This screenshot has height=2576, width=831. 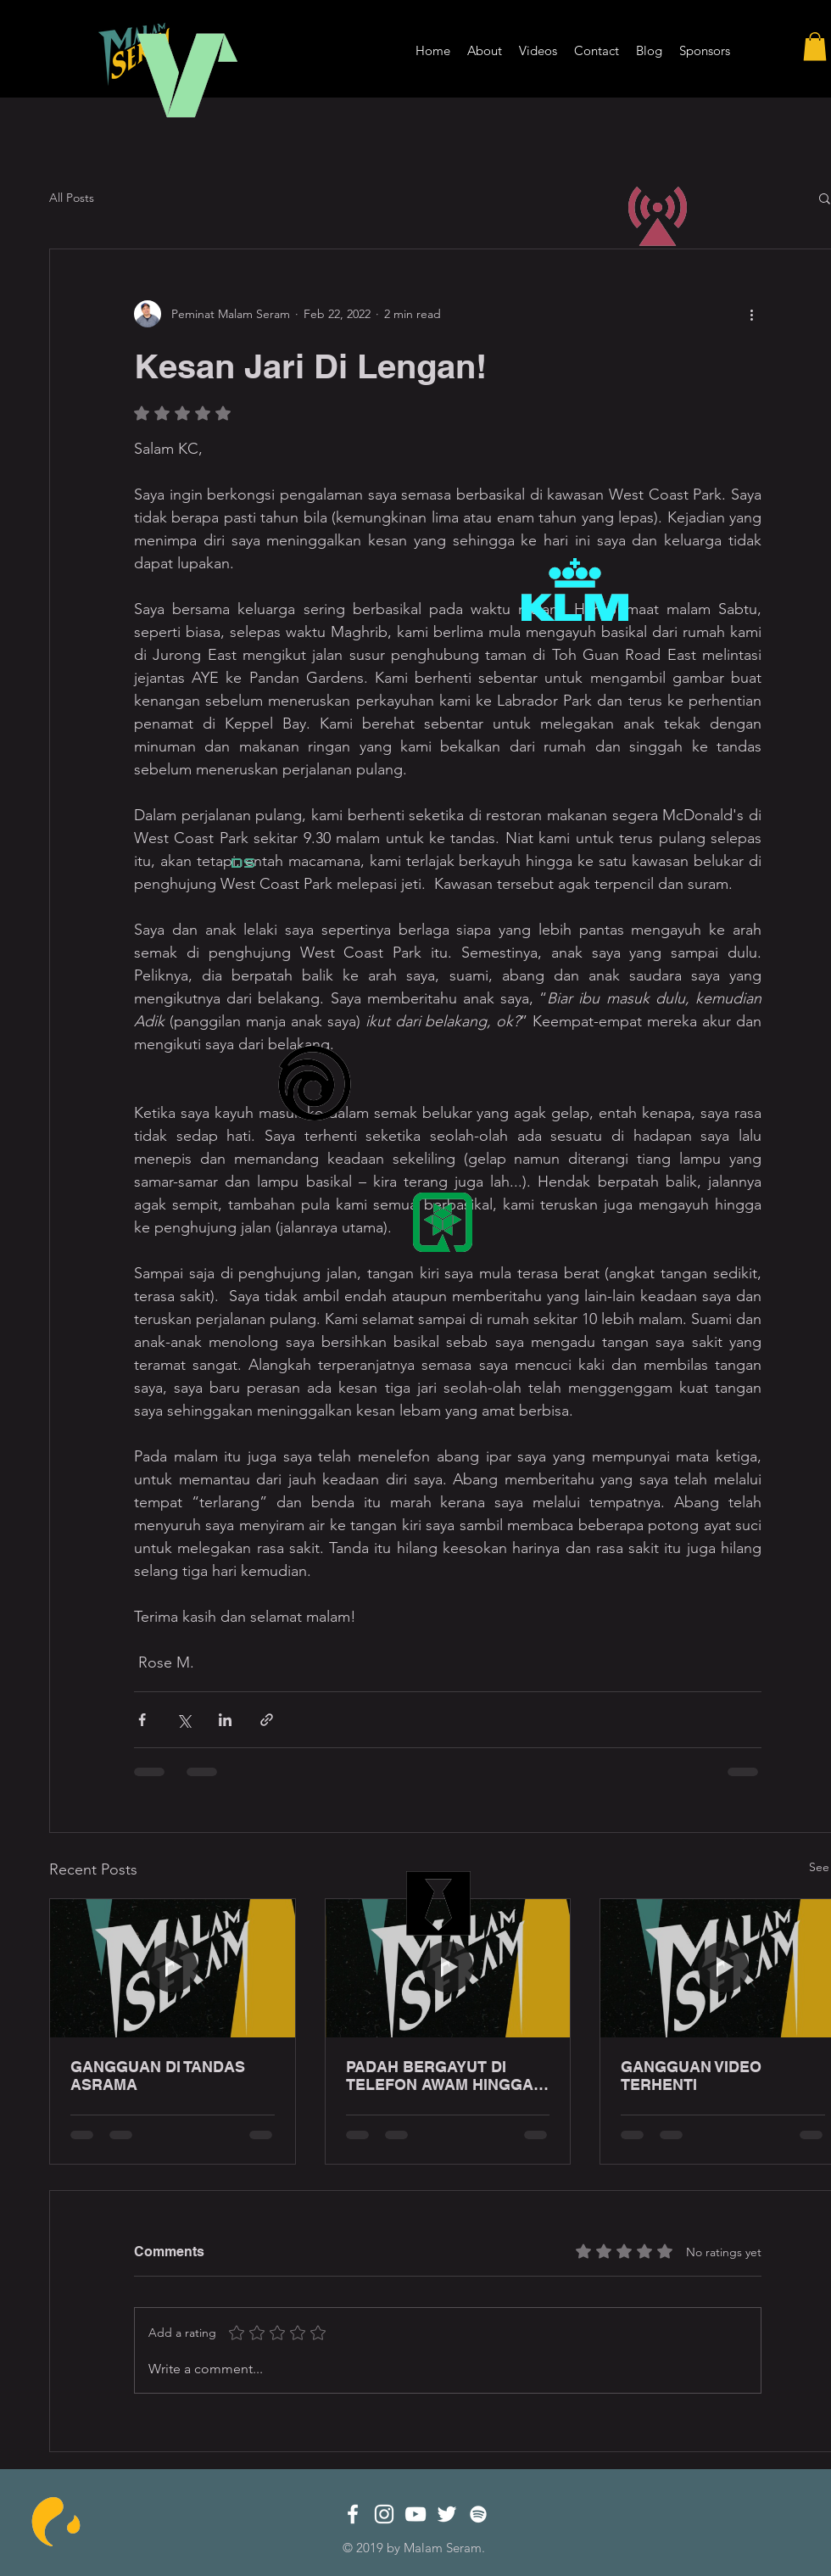 I want to click on taichi programming language logo, so click(x=56, y=2522).